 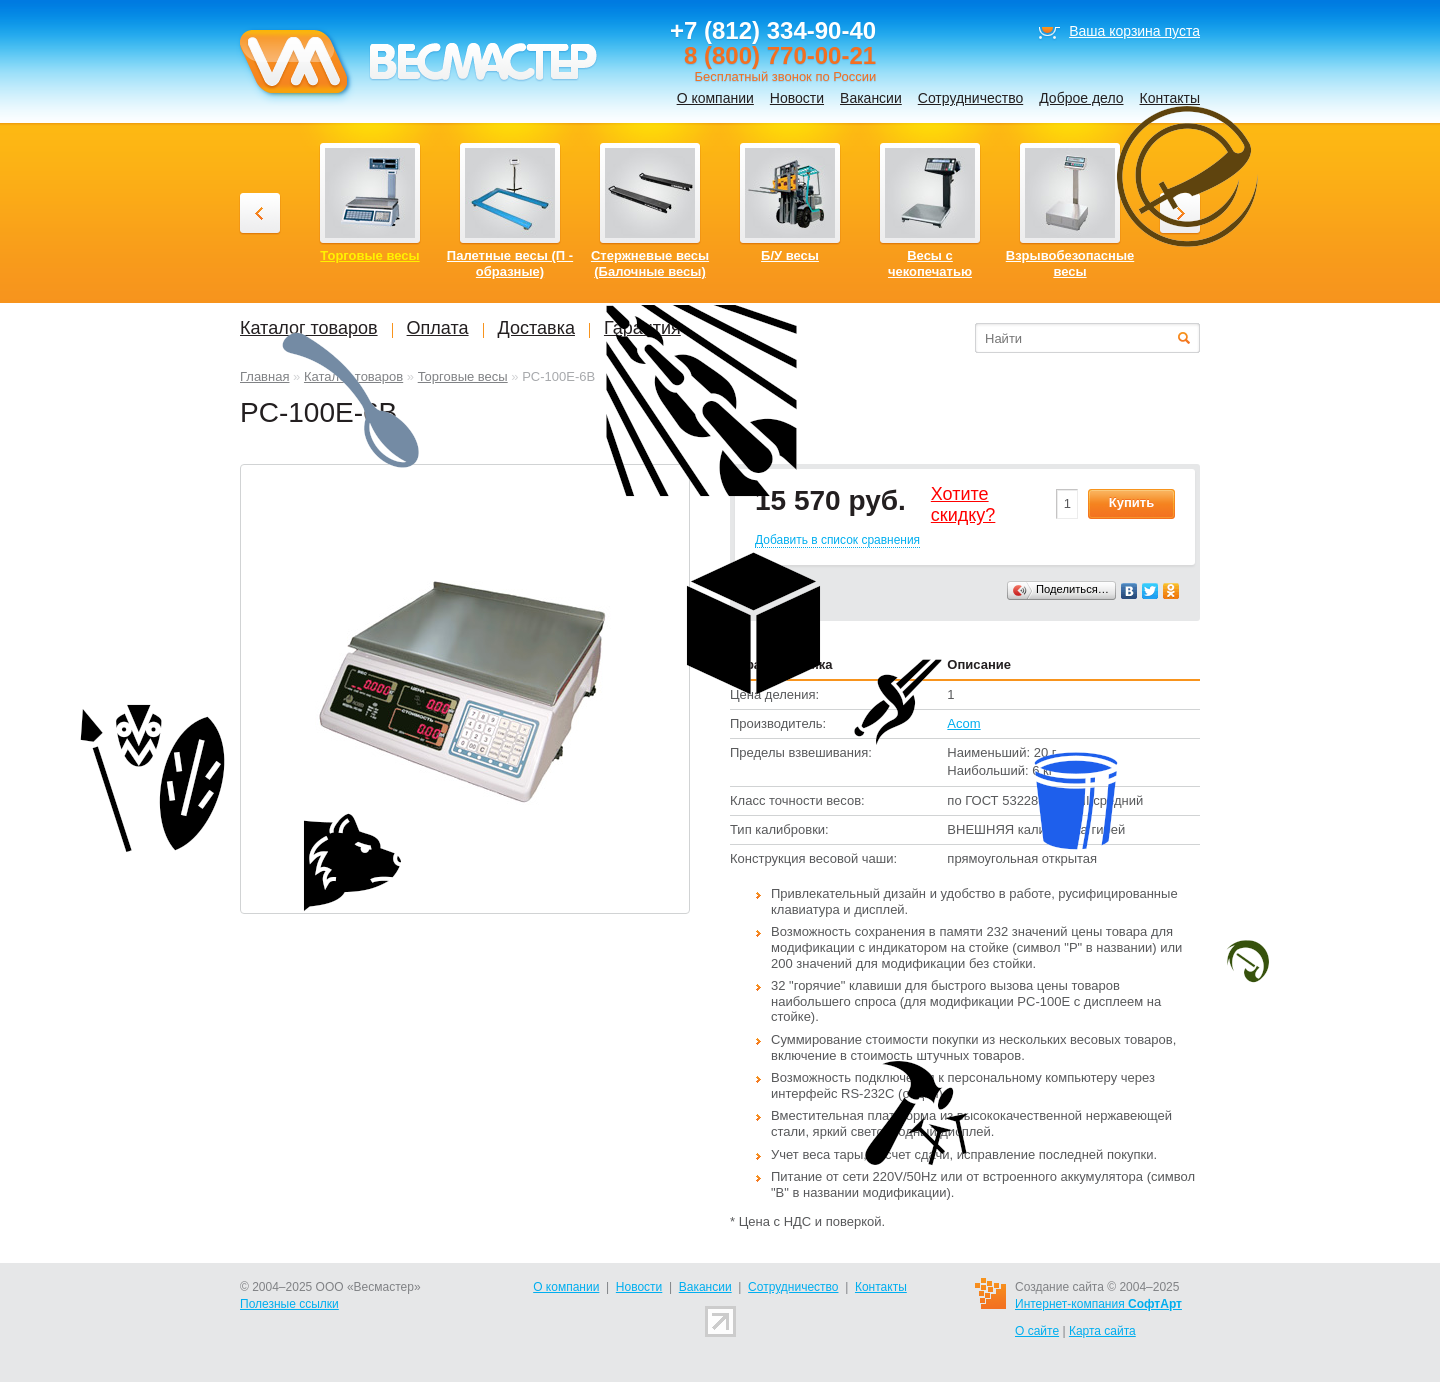 I want to click on empty trash or recycle bin, so click(x=1076, y=785).